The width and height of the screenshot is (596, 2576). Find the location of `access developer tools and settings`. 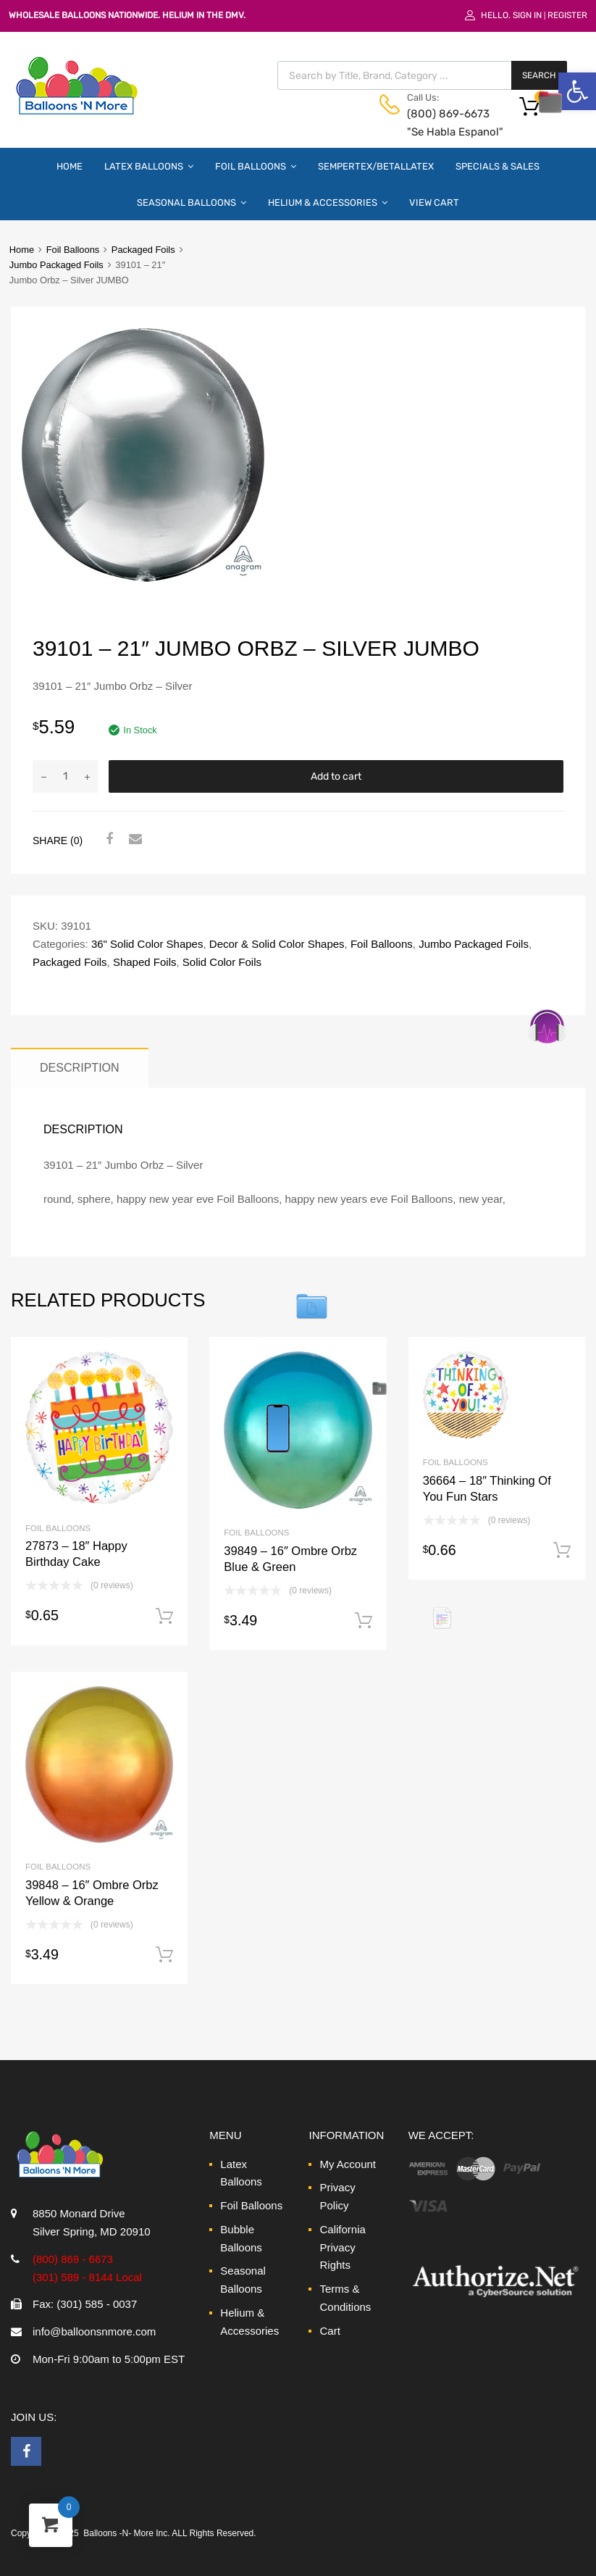

access developer tools and settings is located at coordinates (442, 1617).